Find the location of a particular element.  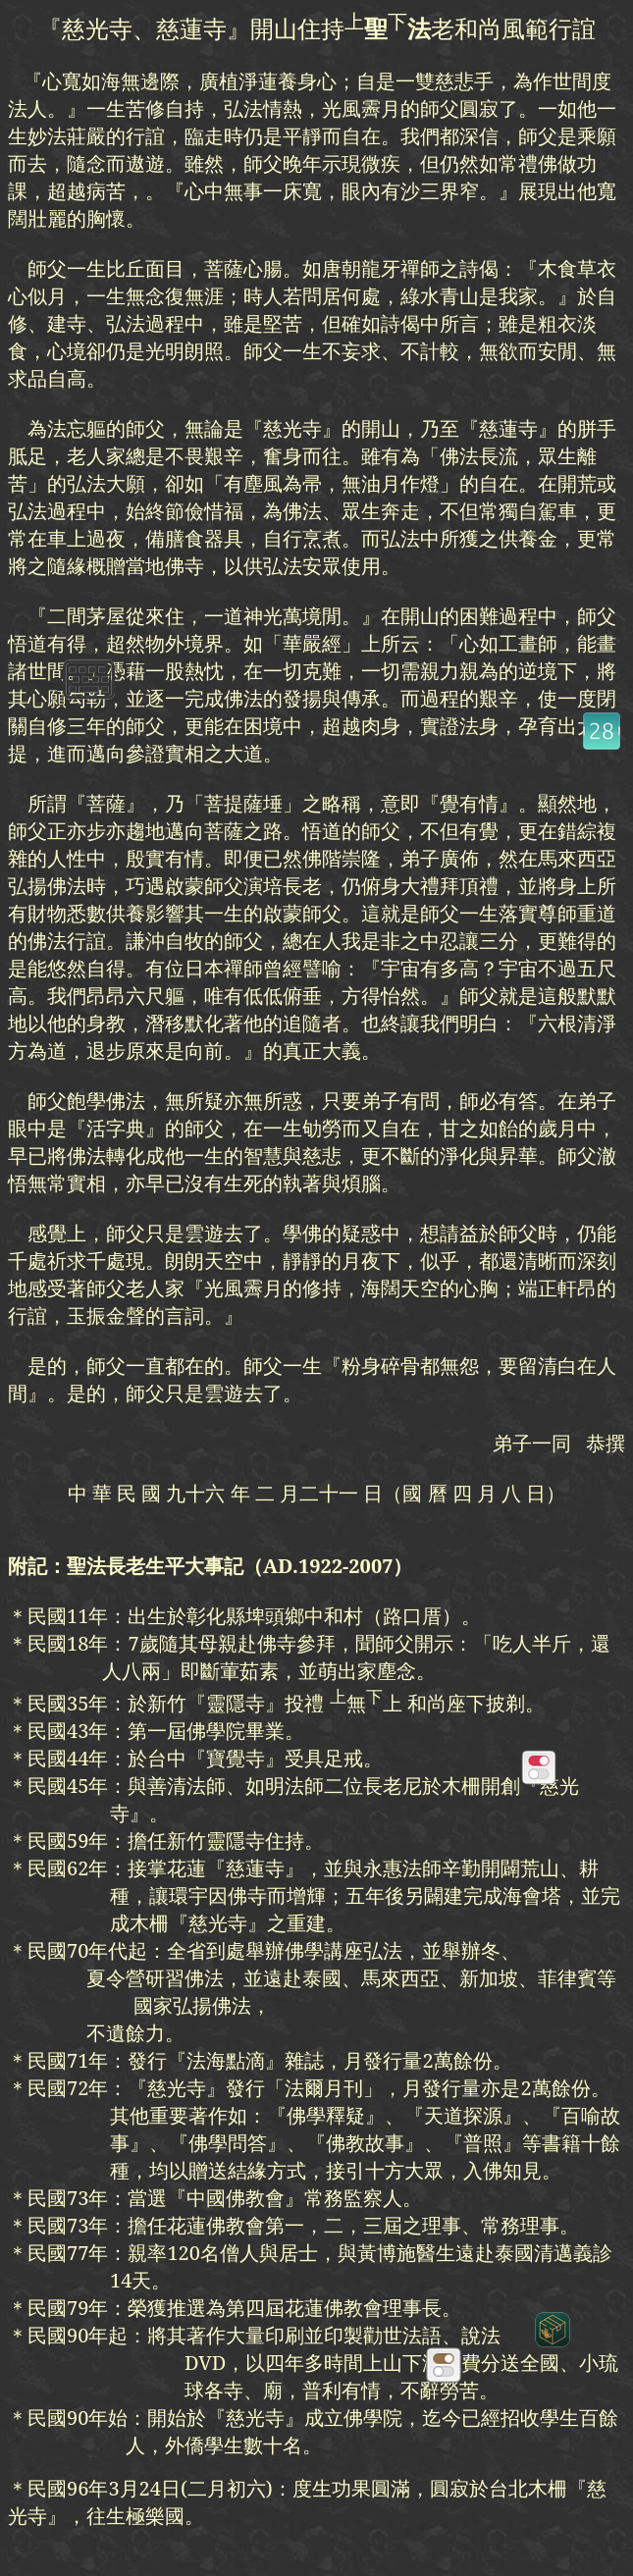

open gnome tweaks to customize system settings is located at coordinates (444, 2365).